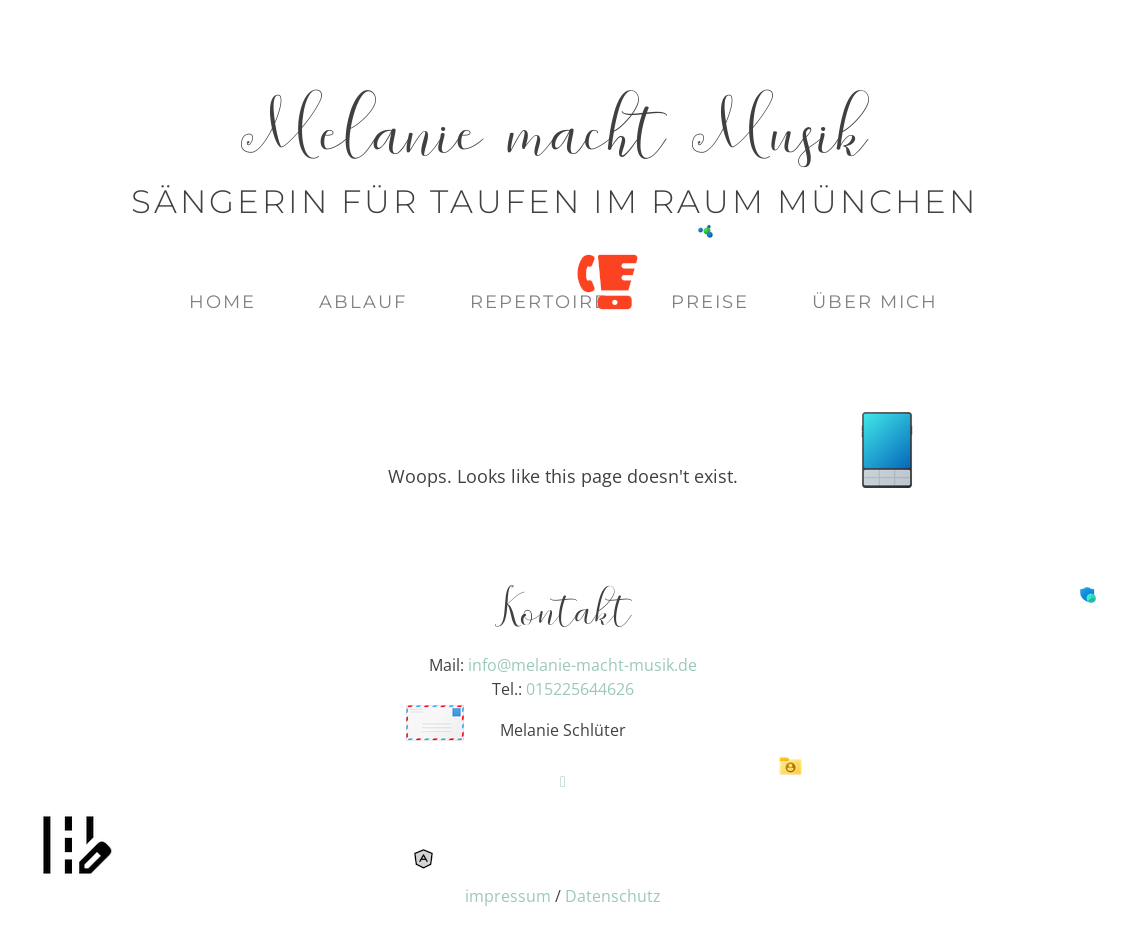  Describe the element at coordinates (1088, 595) in the screenshot. I see `view security status or protection settings` at that location.